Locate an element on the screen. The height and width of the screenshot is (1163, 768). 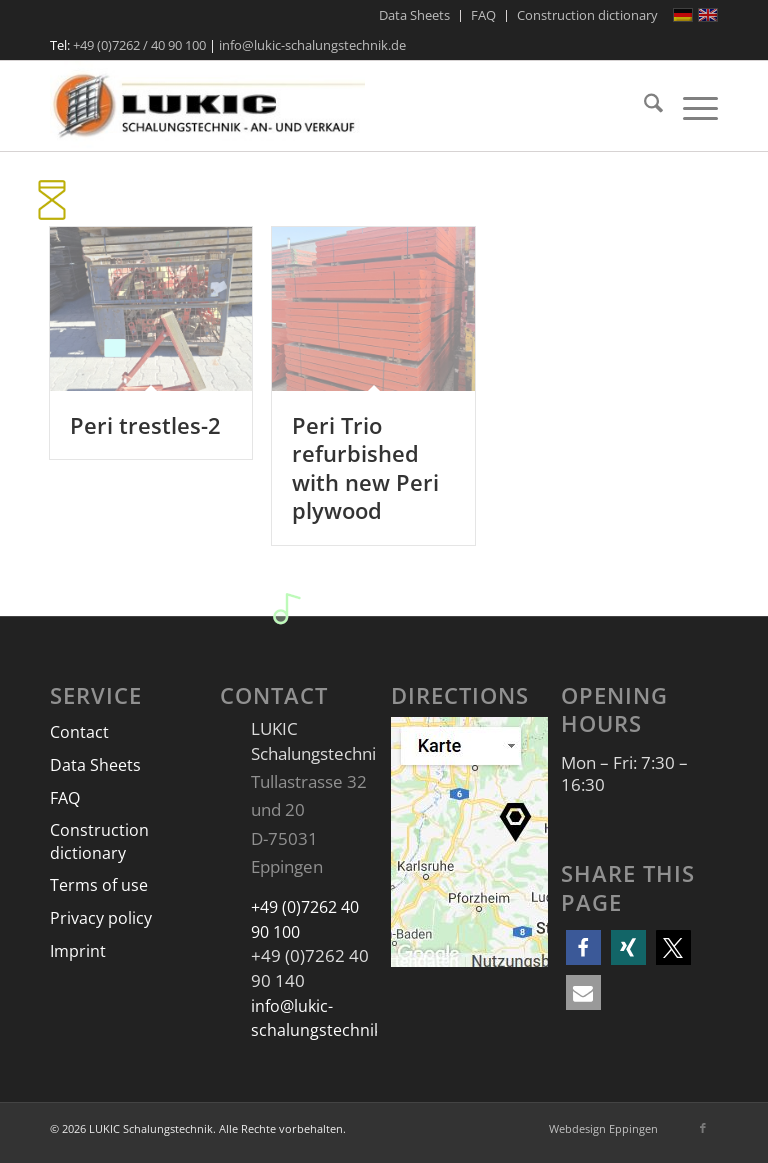
placeholder for image or media content is located at coordinates (115, 348).